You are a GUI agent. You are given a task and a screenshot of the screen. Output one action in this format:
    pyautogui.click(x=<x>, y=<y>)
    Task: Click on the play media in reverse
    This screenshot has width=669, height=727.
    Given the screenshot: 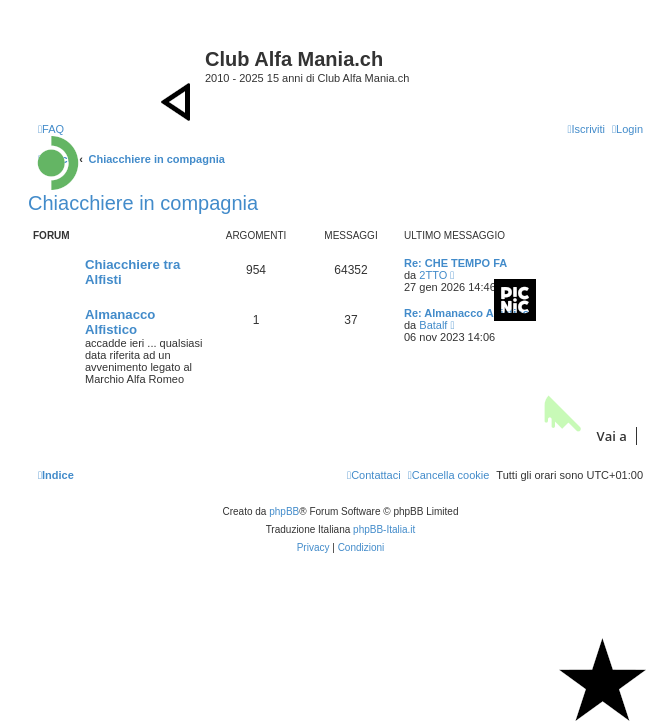 What is the action you would take?
    pyautogui.click(x=180, y=102)
    